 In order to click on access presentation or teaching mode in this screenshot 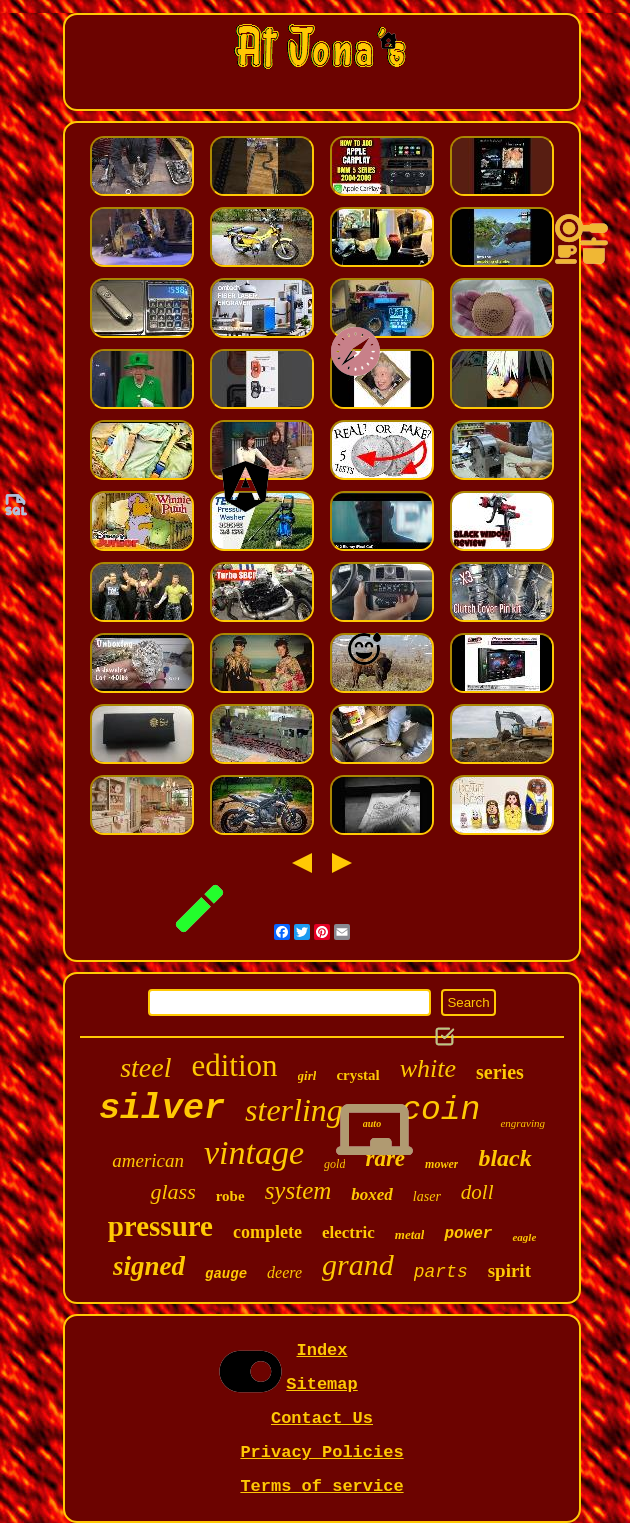, I will do `click(374, 1129)`.